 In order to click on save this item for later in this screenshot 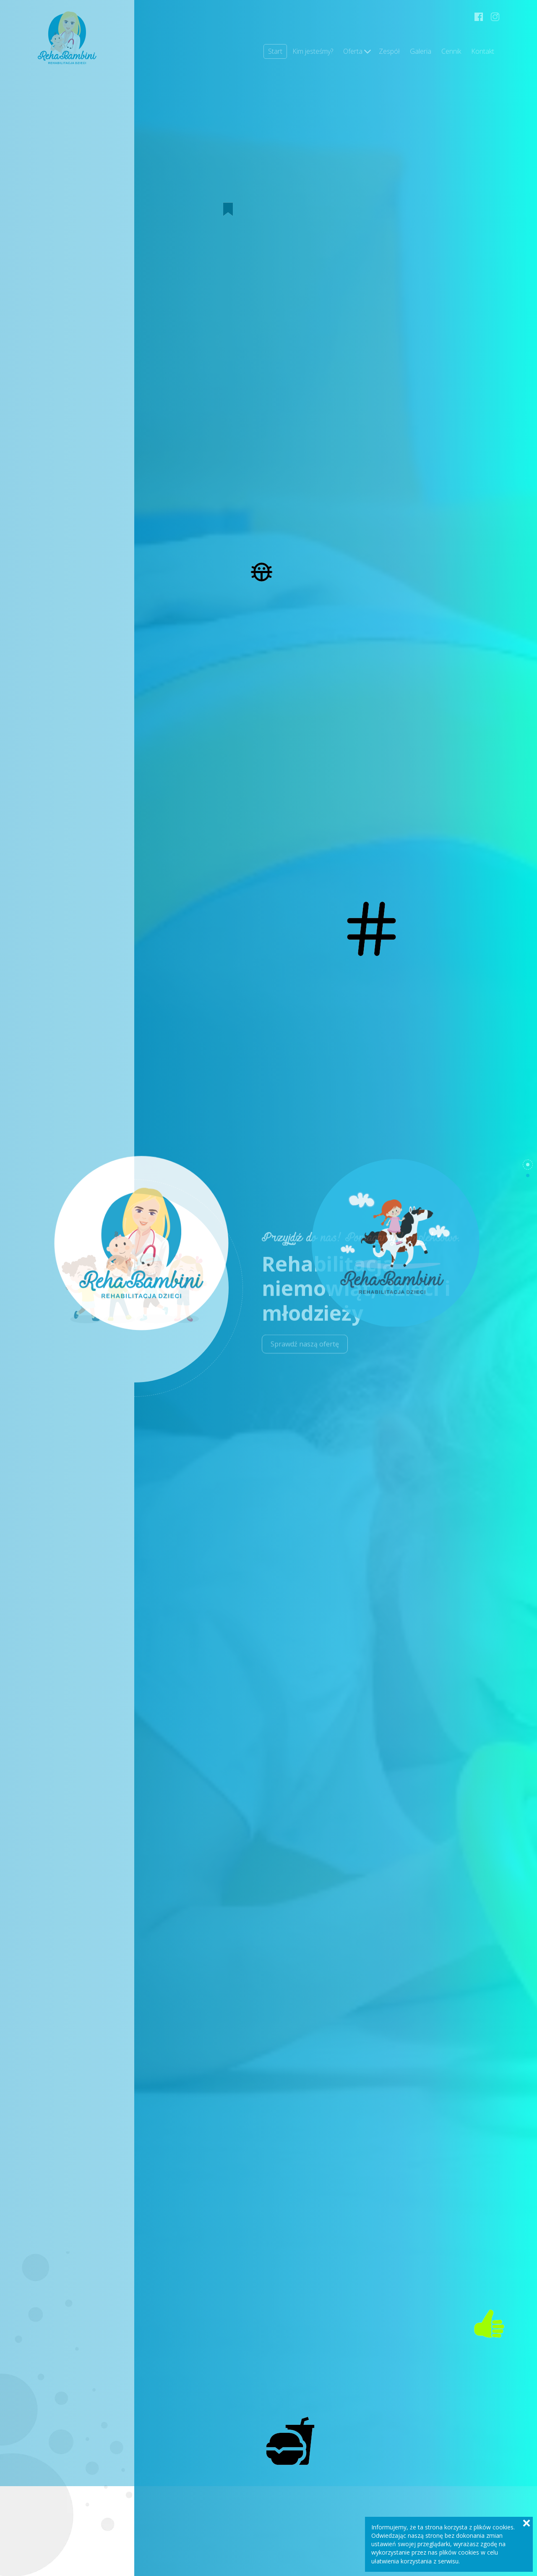, I will do `click(228, 209)`.